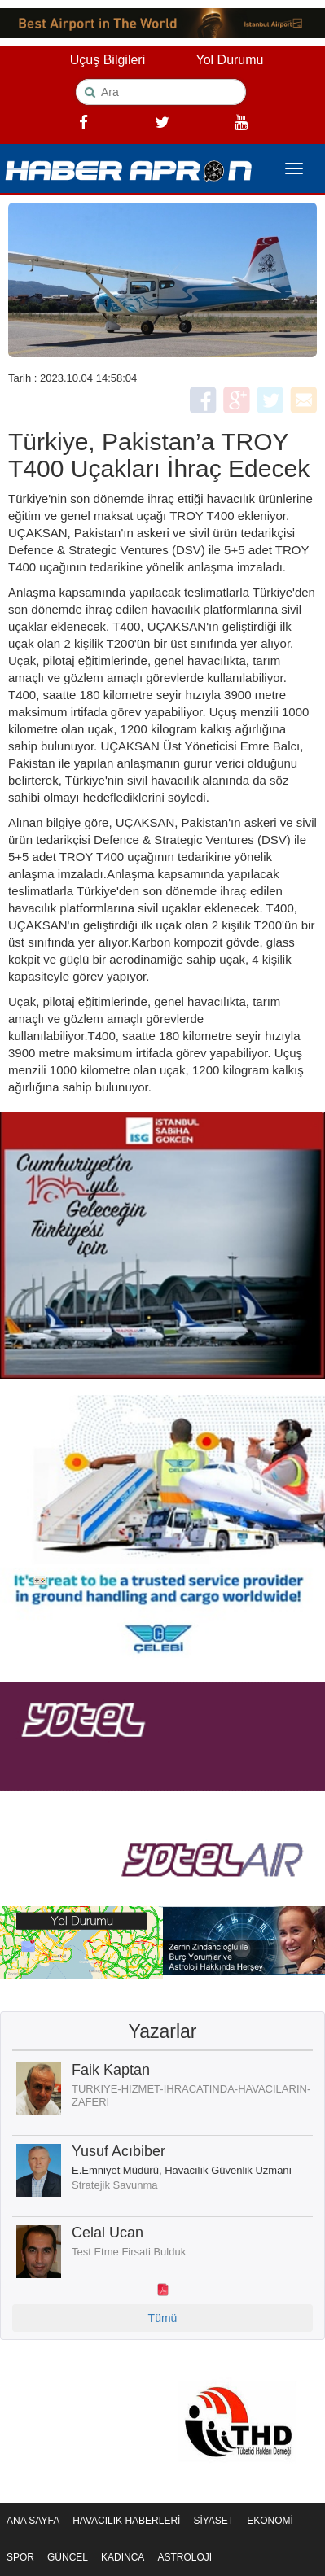  I want to click on send an email or message, so click(28, 1946).